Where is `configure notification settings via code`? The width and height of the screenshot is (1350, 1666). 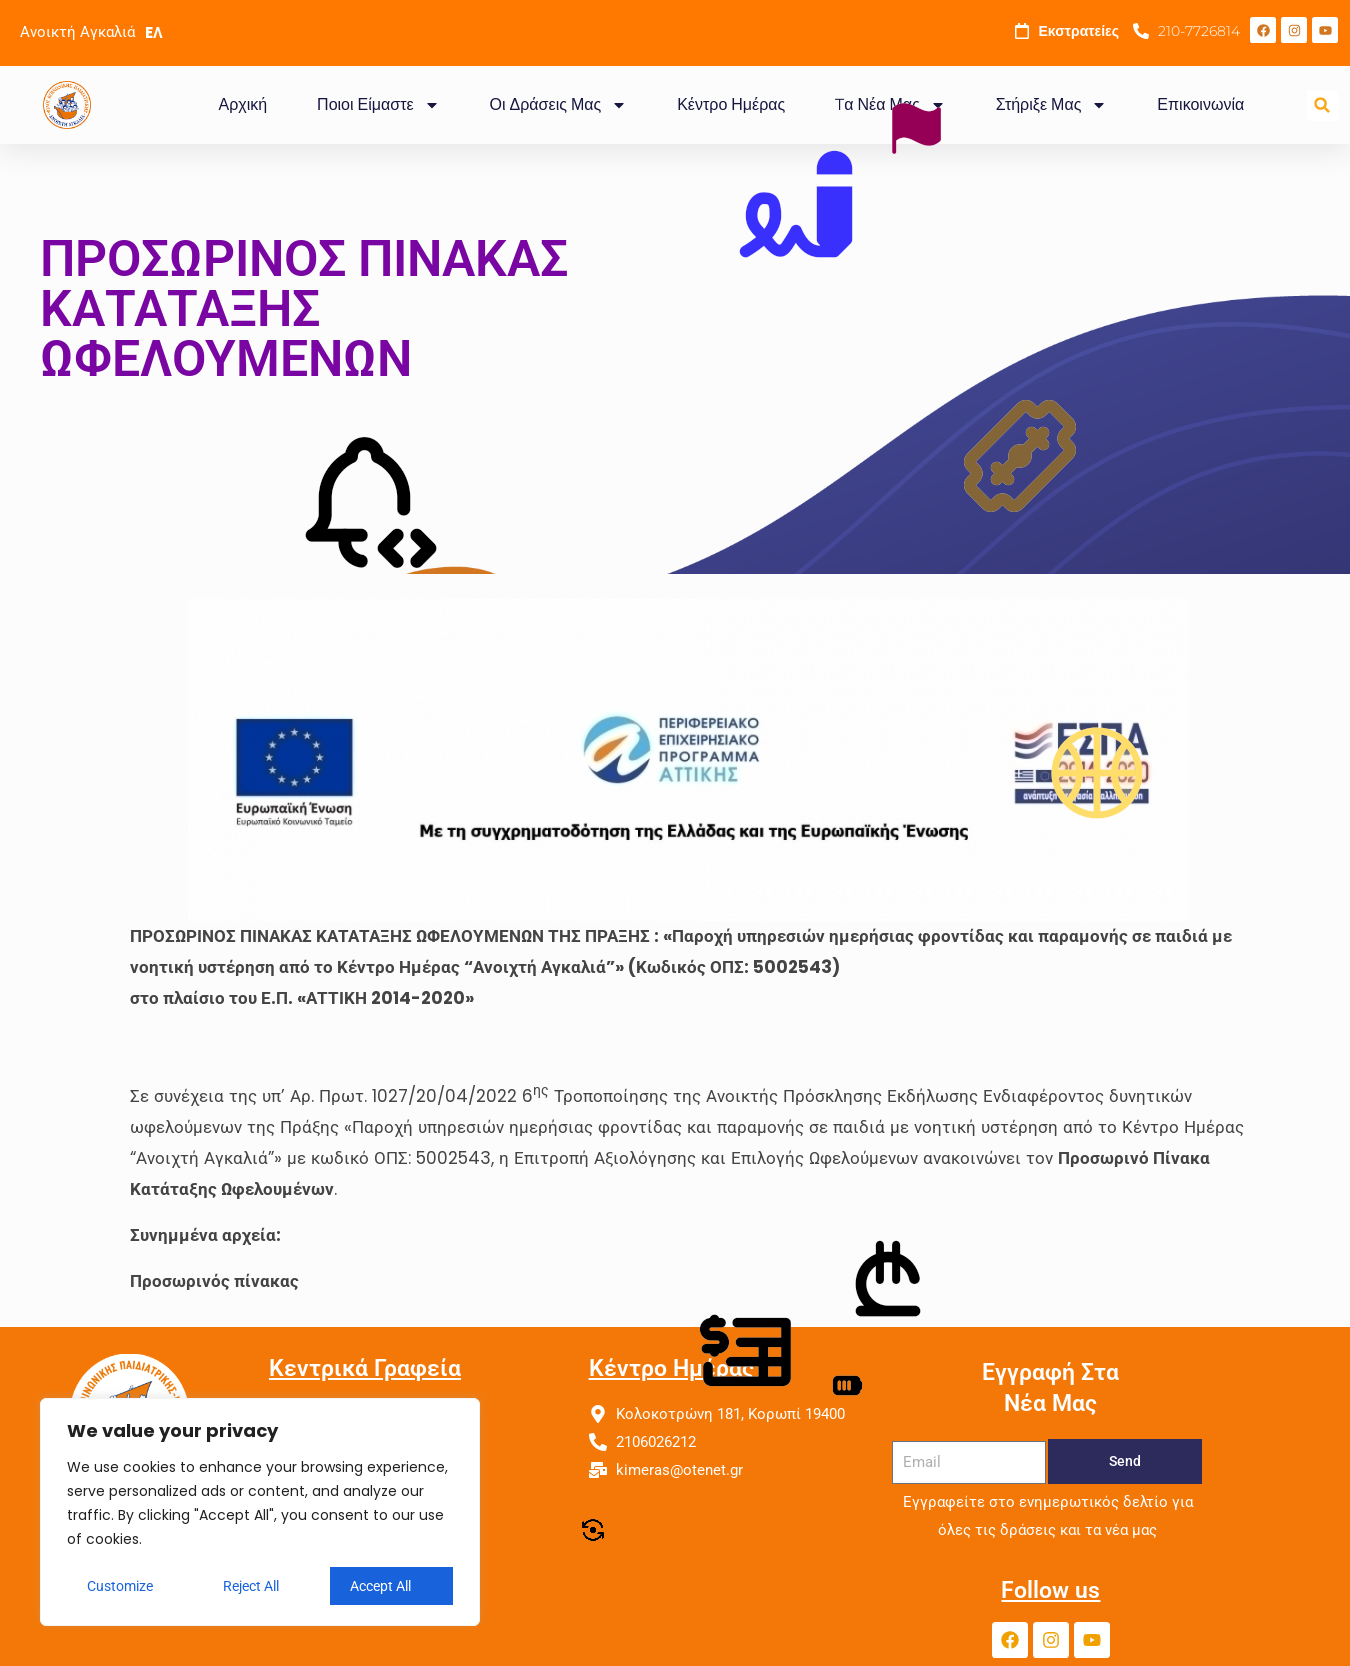
configure notification settings via code is located at coordinates (364, 502).